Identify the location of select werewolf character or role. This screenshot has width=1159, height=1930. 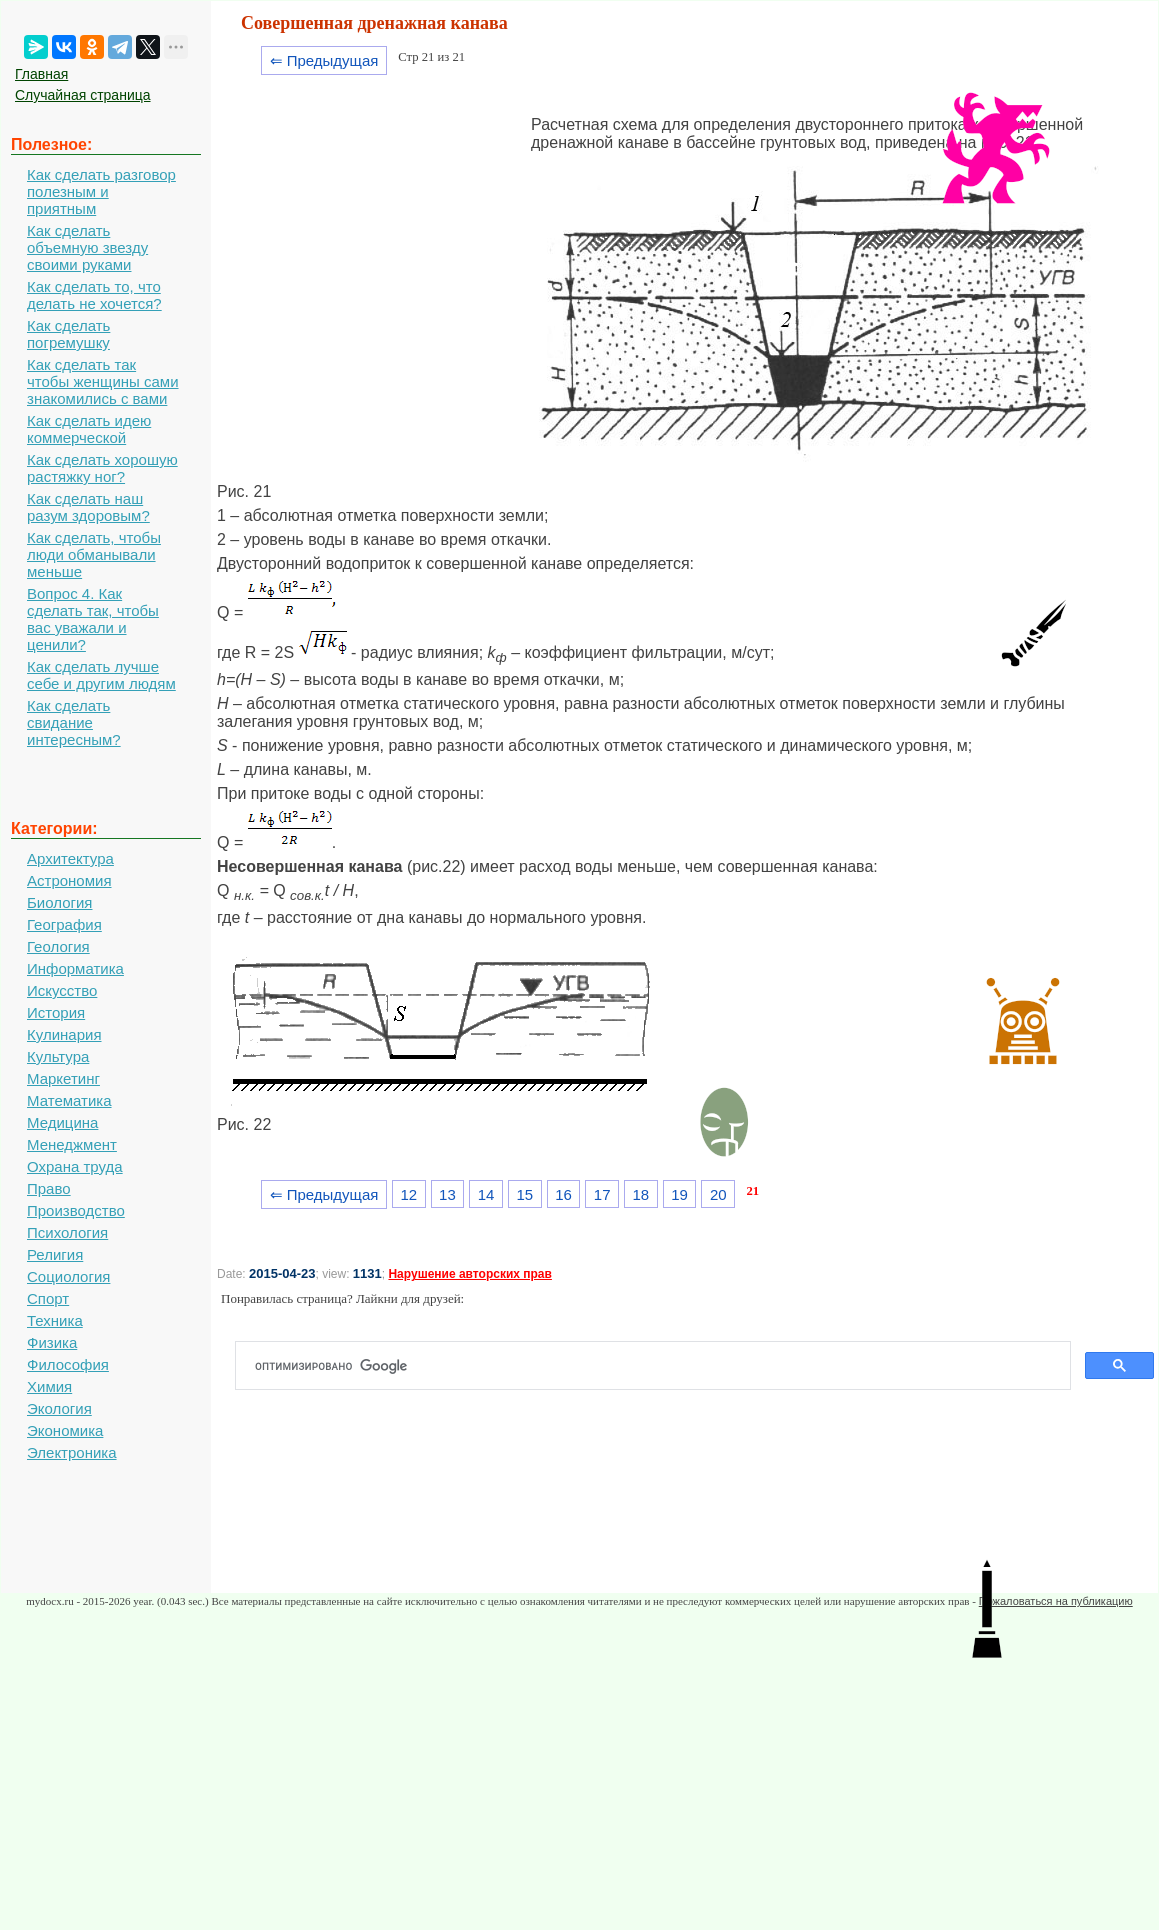
(996, 148).